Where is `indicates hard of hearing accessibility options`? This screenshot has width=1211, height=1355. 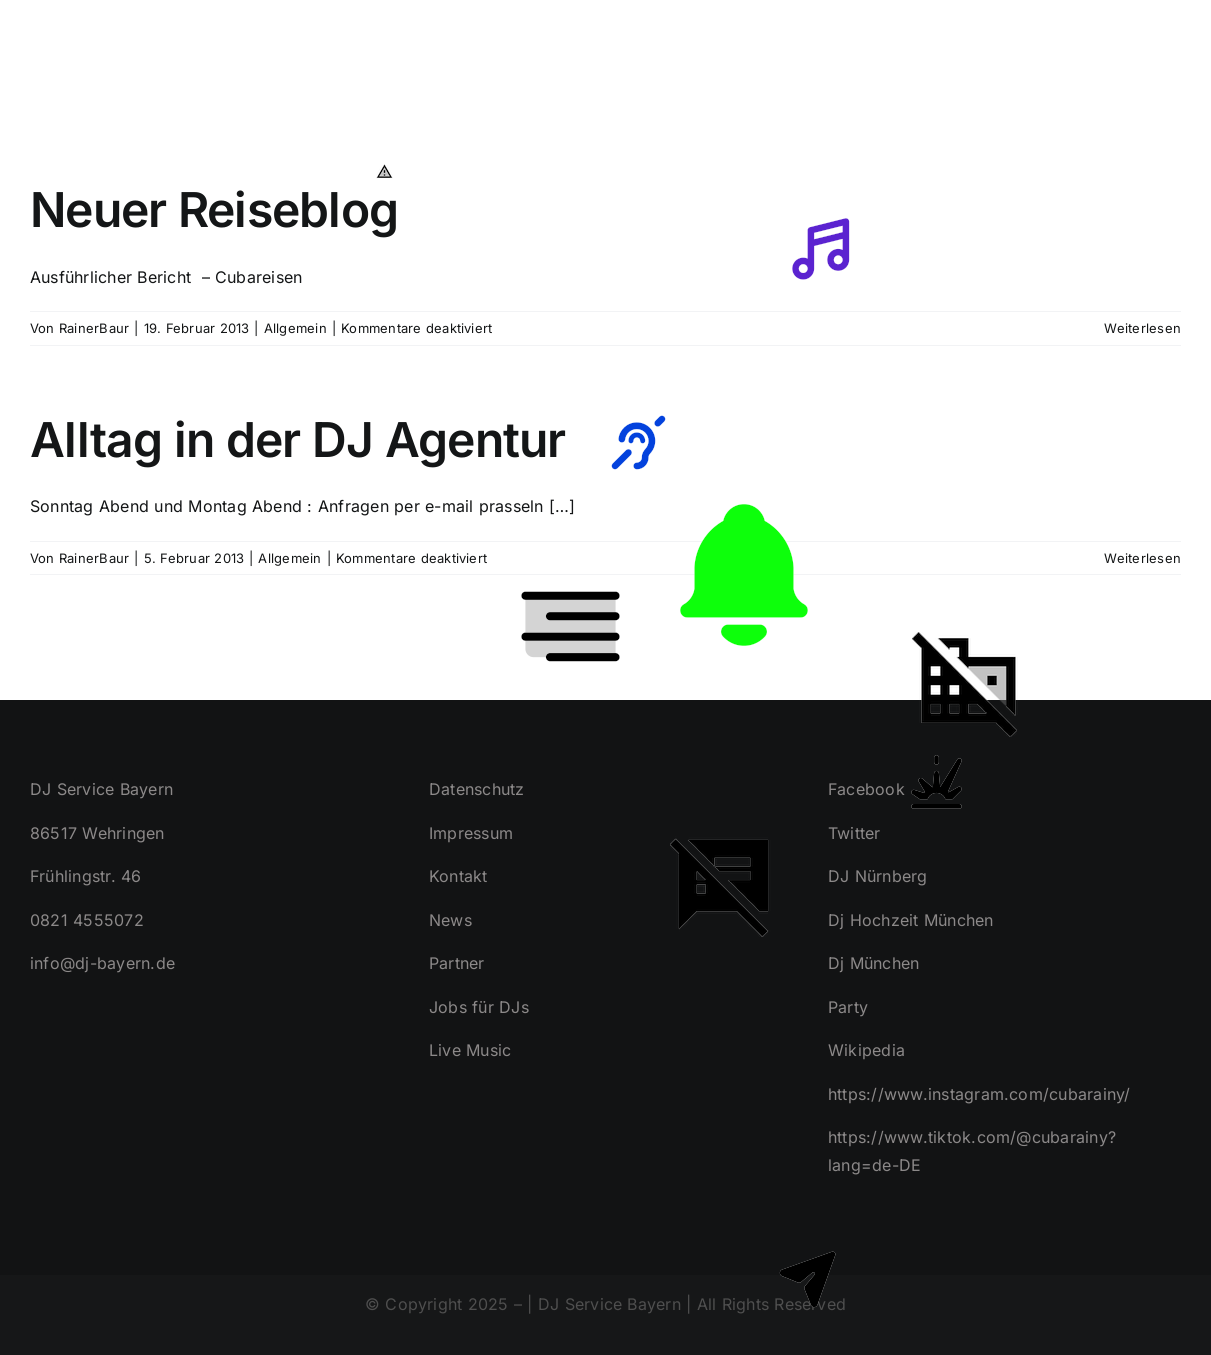 indicates hard of hearing accessibility options is located at coordinates (638, 442).